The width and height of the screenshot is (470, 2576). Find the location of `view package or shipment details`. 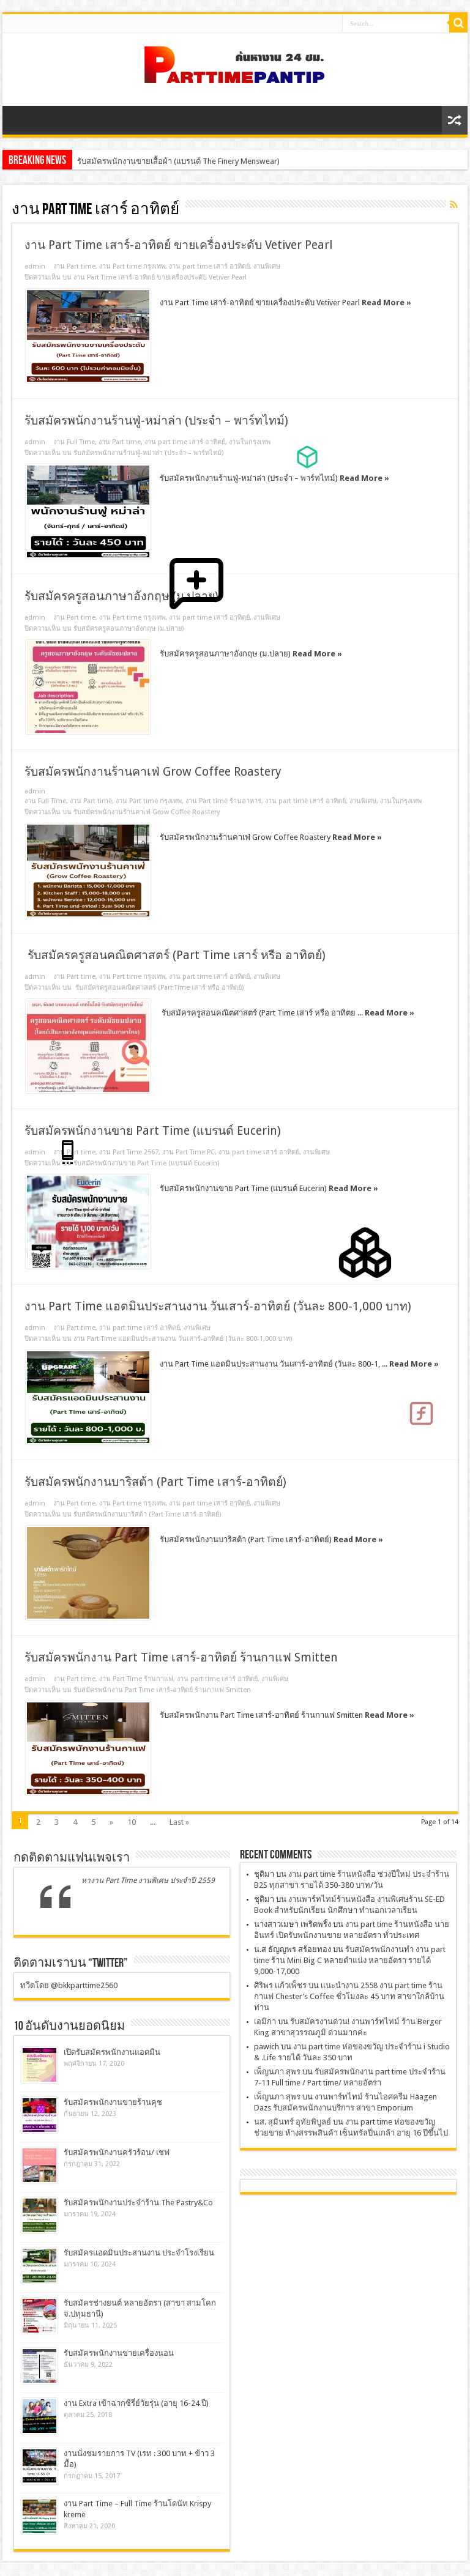

view package or shipment details is located at coordinates (307, 457).